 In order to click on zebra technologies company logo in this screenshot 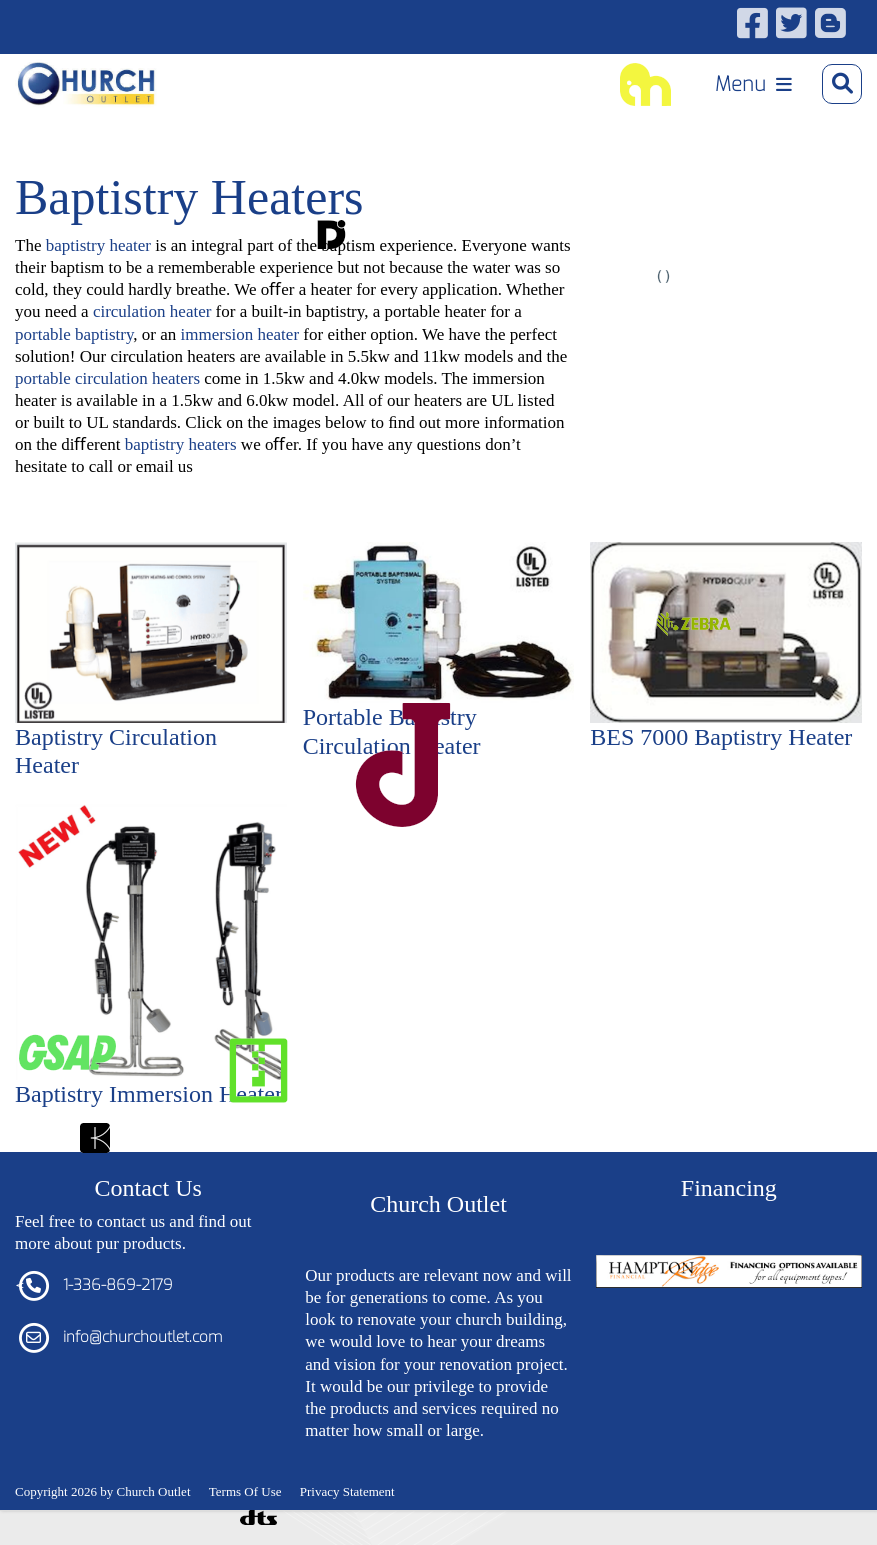, I will do `click(694, 624)`.